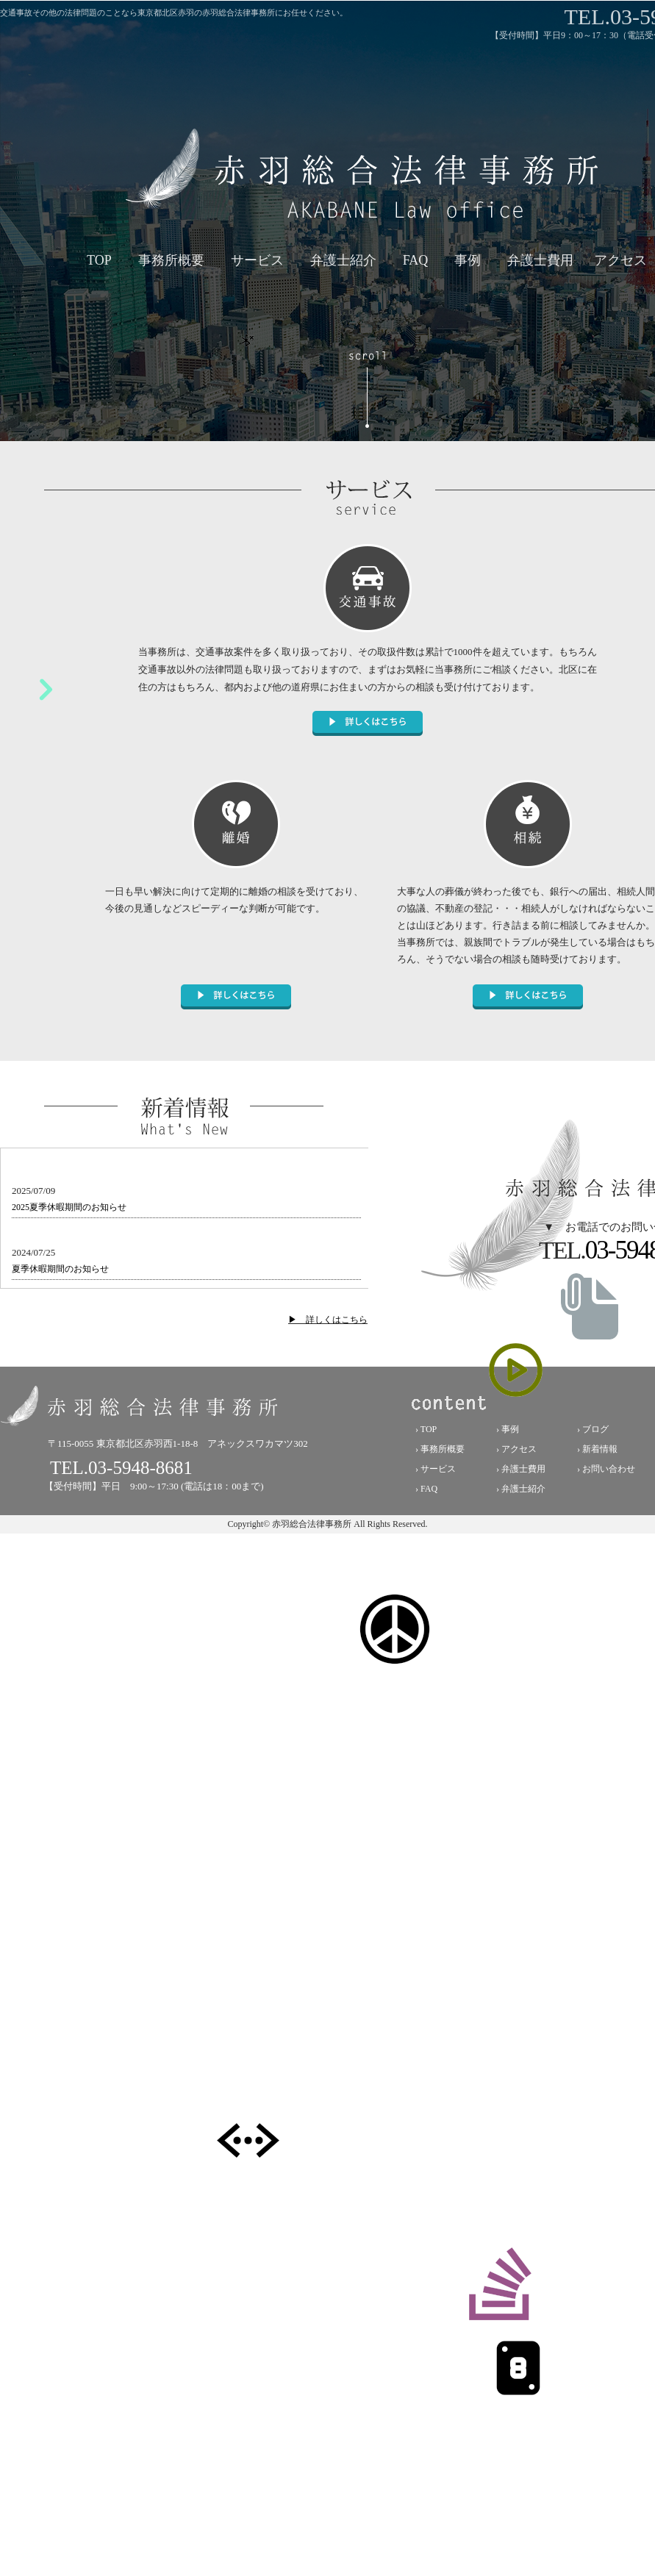  What do you see at coordinates (247, 340) in the screenshot?
I see `bluetooth connection disabled or unavailable` at bounding box center [247, 340].